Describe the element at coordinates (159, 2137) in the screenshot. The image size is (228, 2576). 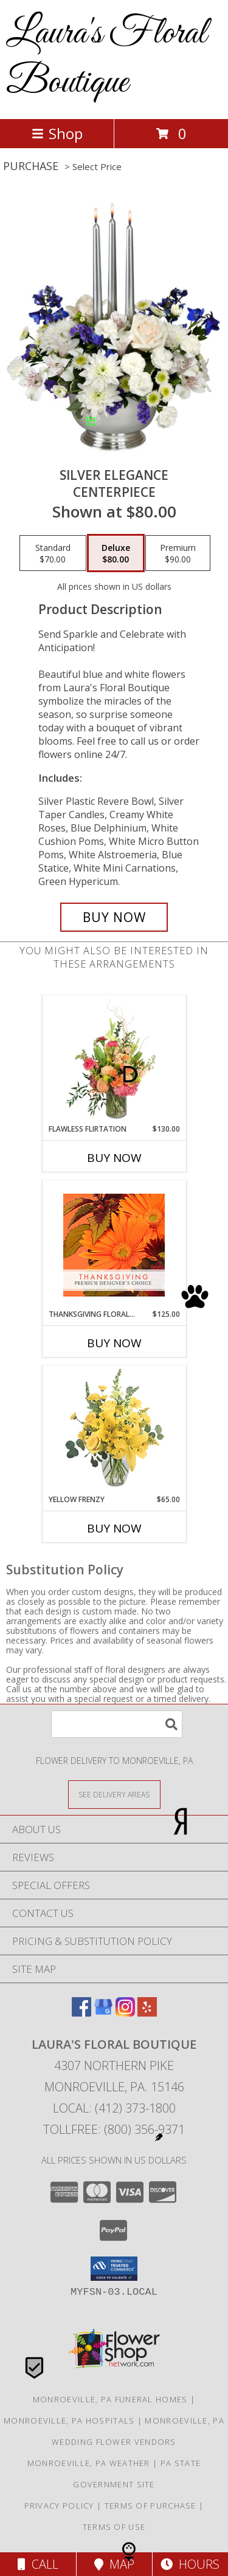
I see `compose a new message or post` at that location.